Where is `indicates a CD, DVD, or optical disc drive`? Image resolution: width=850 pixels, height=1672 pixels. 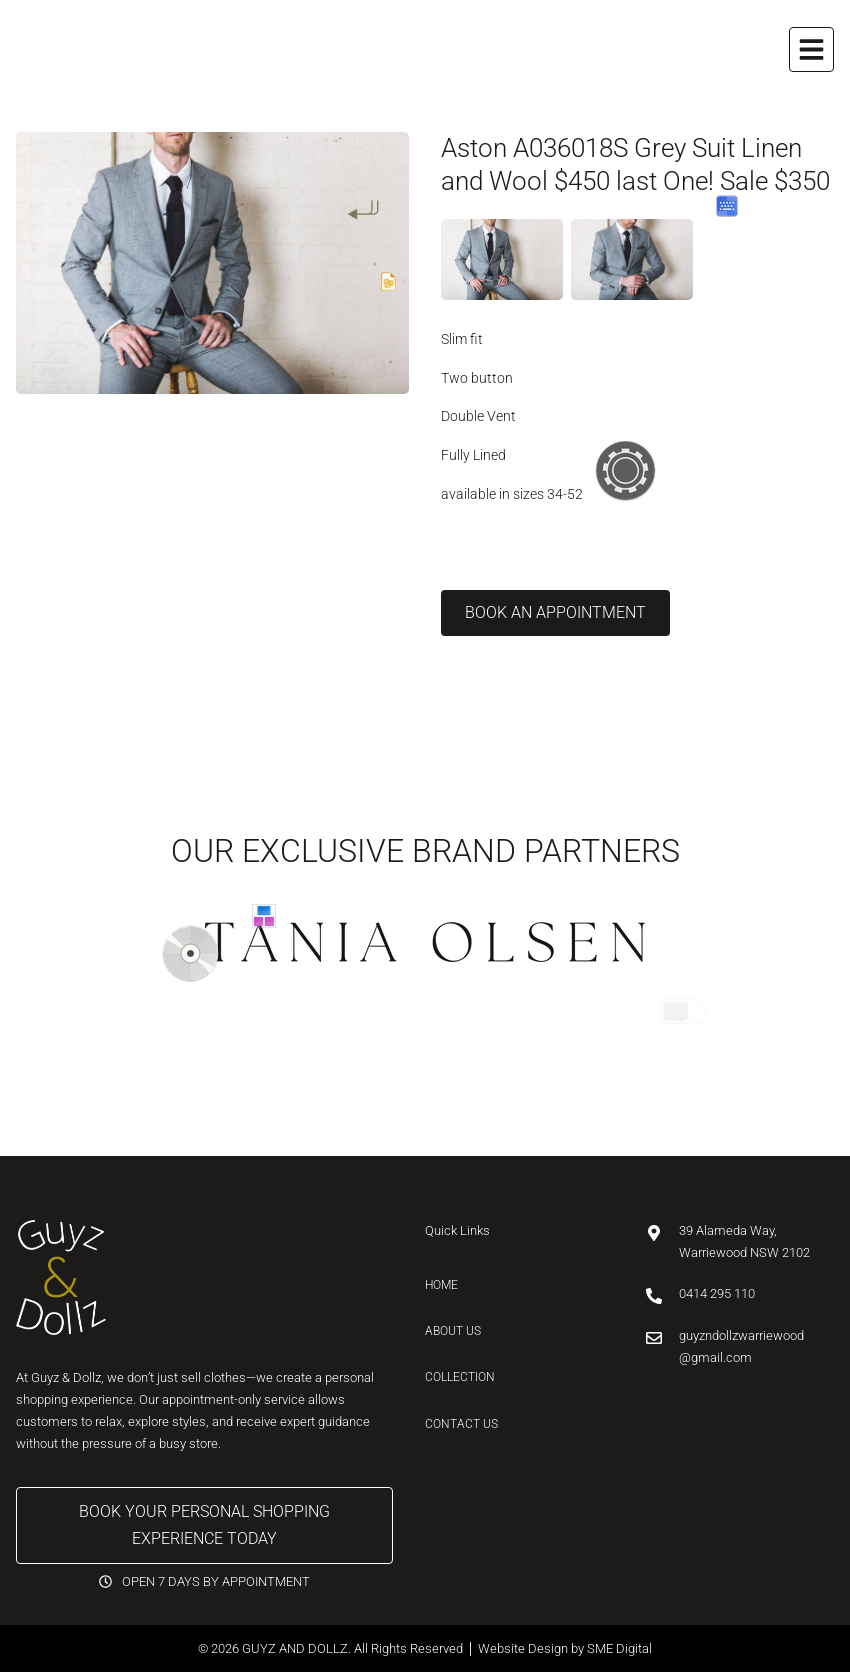
indicates a CD, DVD, or optical disc drive is located at coordinates (190, 953).